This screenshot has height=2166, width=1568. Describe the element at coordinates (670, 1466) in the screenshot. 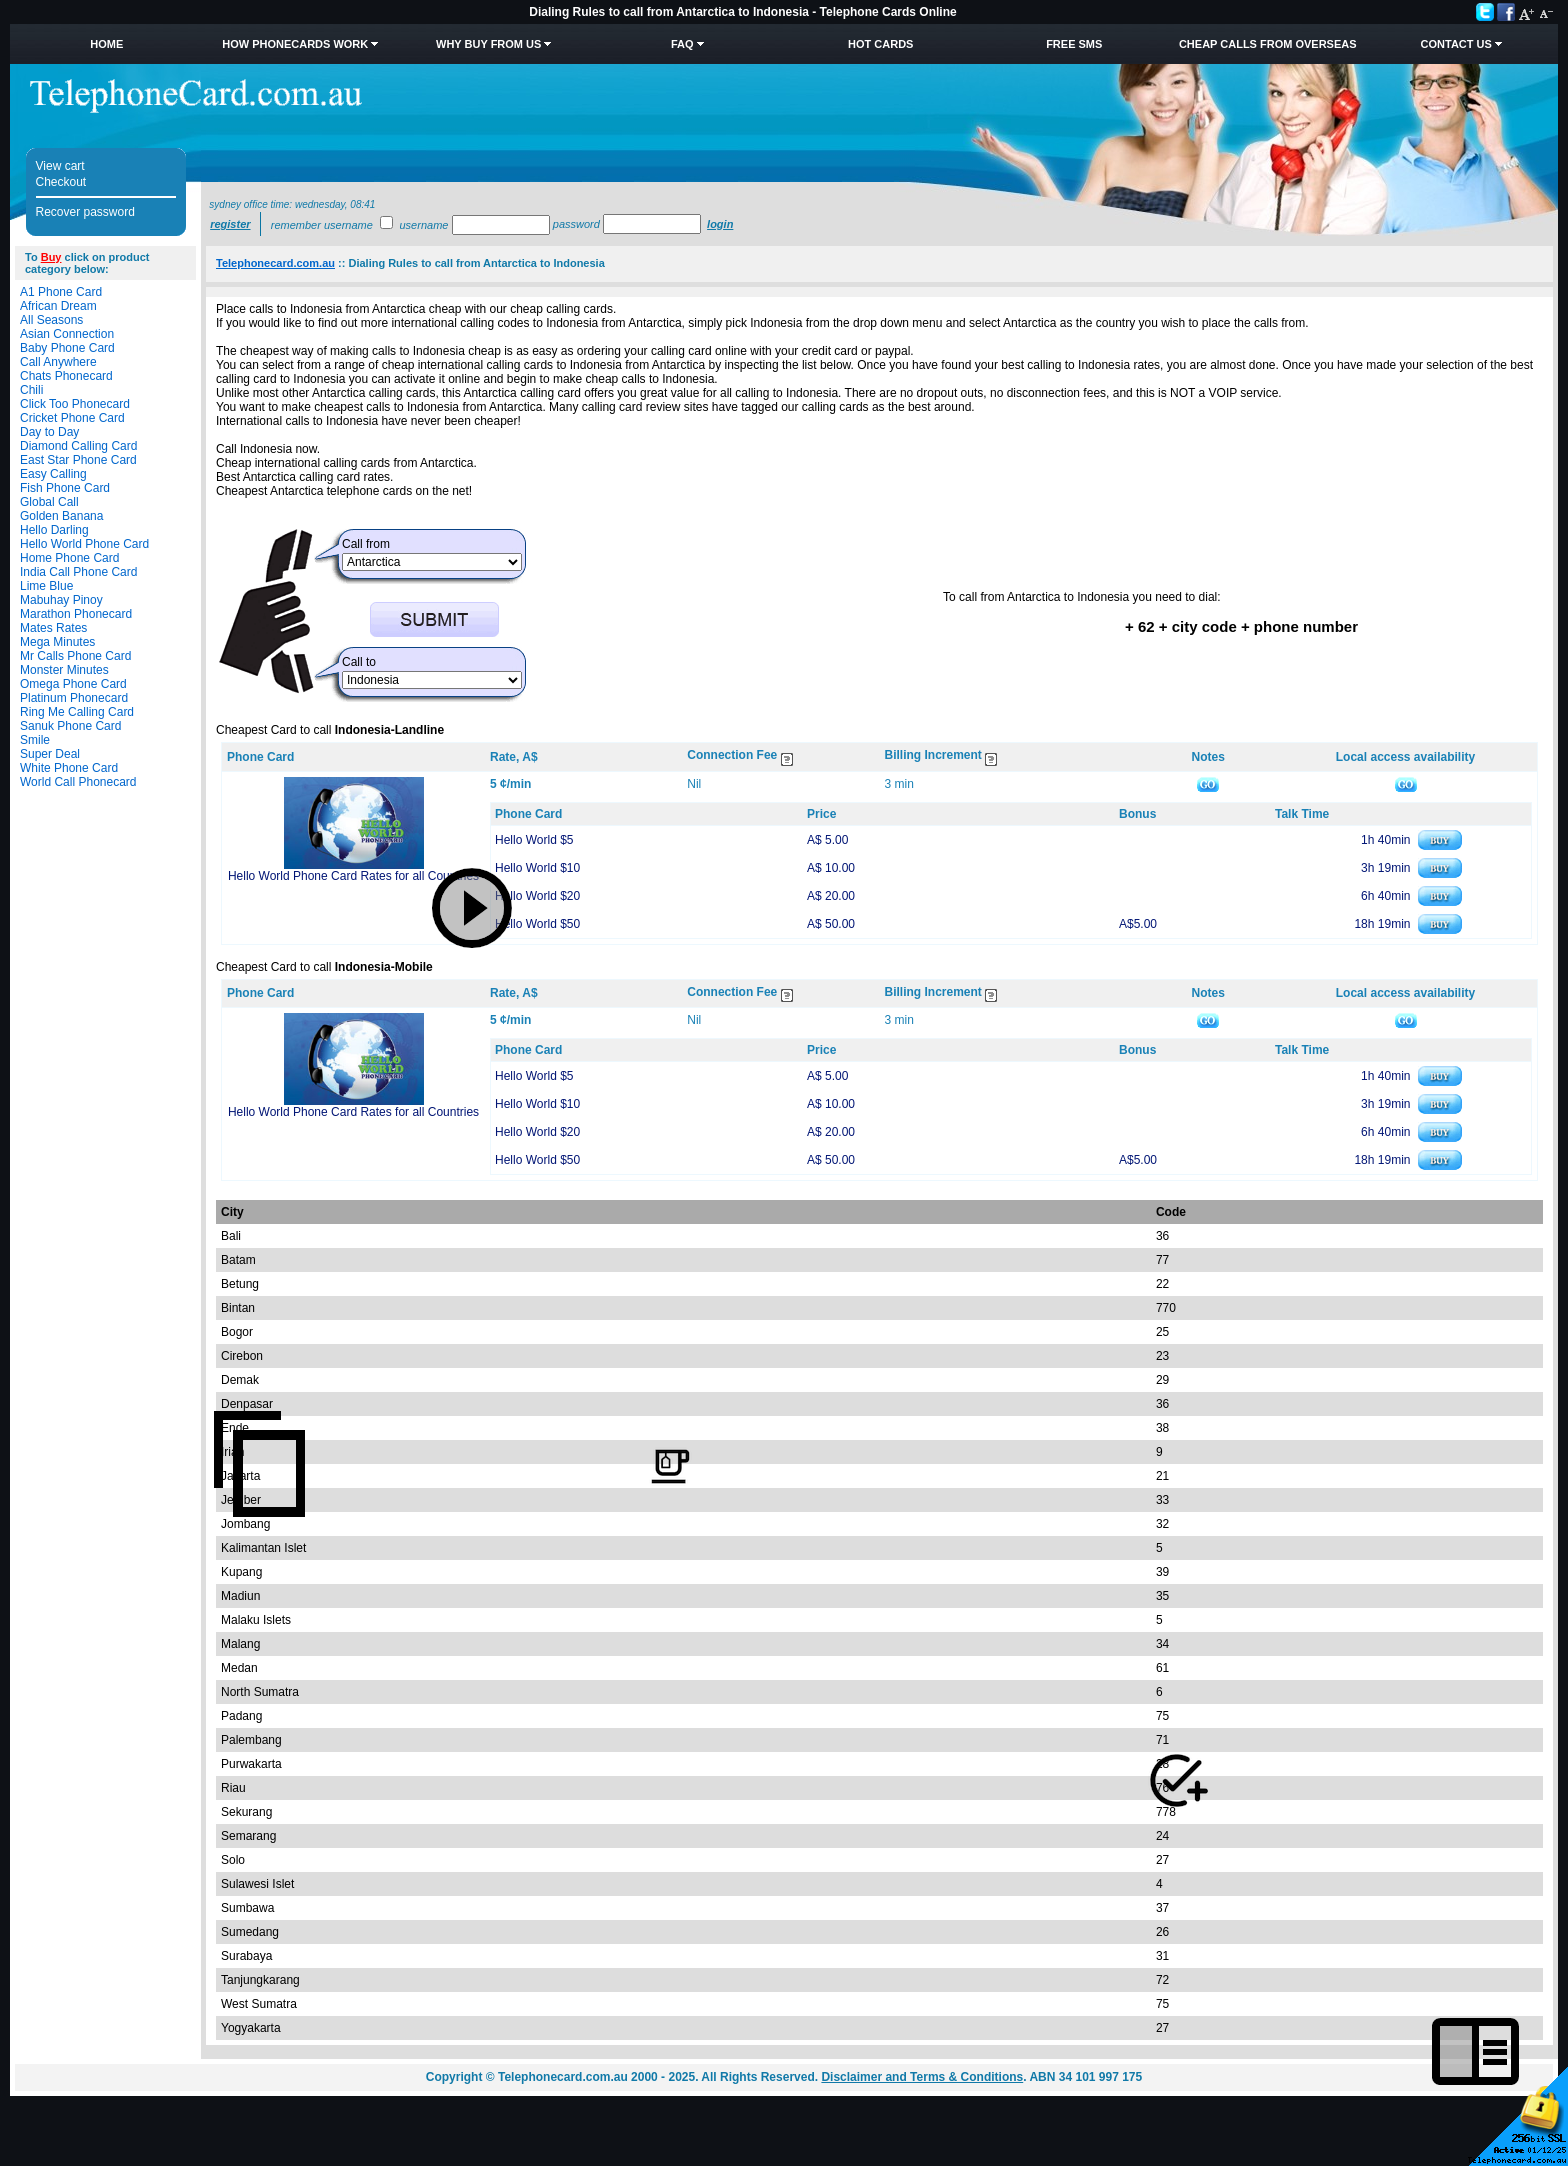

I see `access food and beverage emoji category` at that location.